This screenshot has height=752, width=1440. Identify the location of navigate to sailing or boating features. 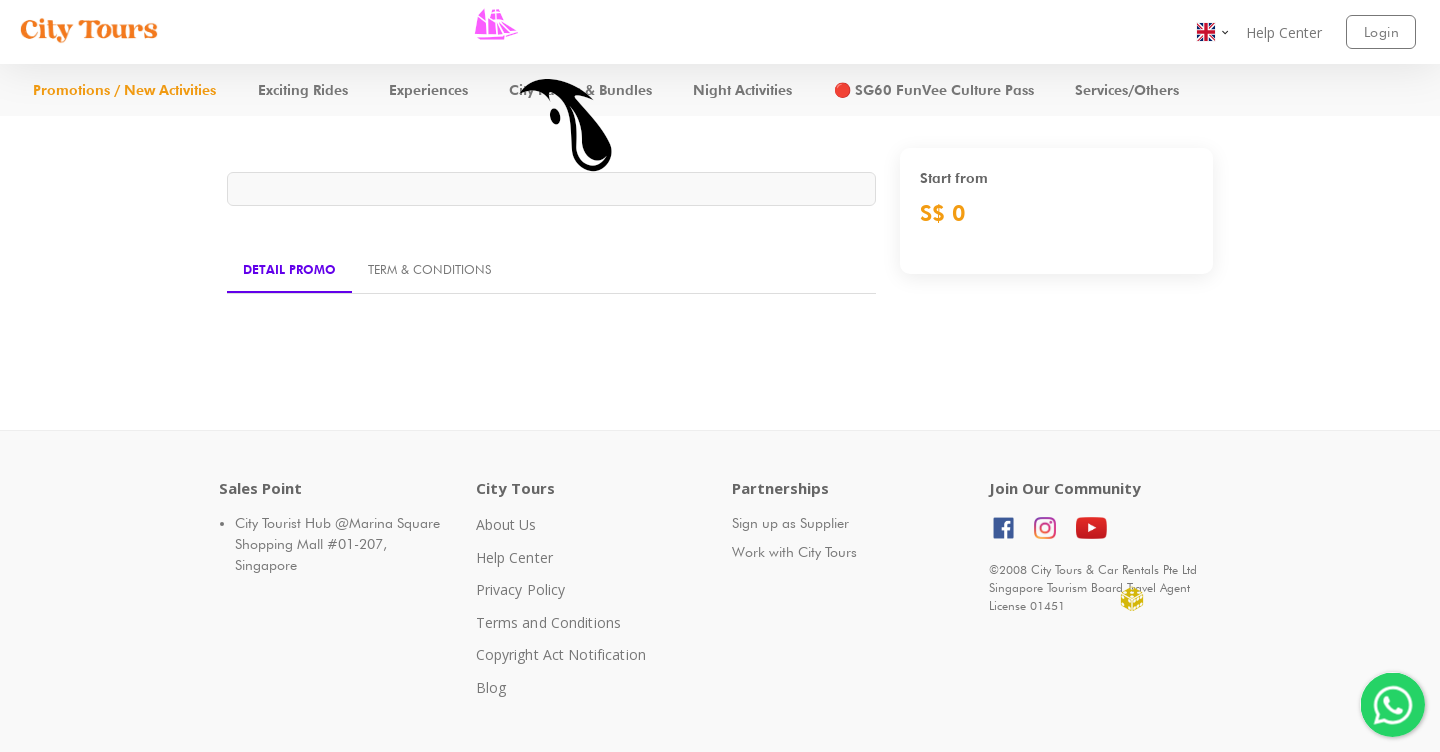
(496, 24).